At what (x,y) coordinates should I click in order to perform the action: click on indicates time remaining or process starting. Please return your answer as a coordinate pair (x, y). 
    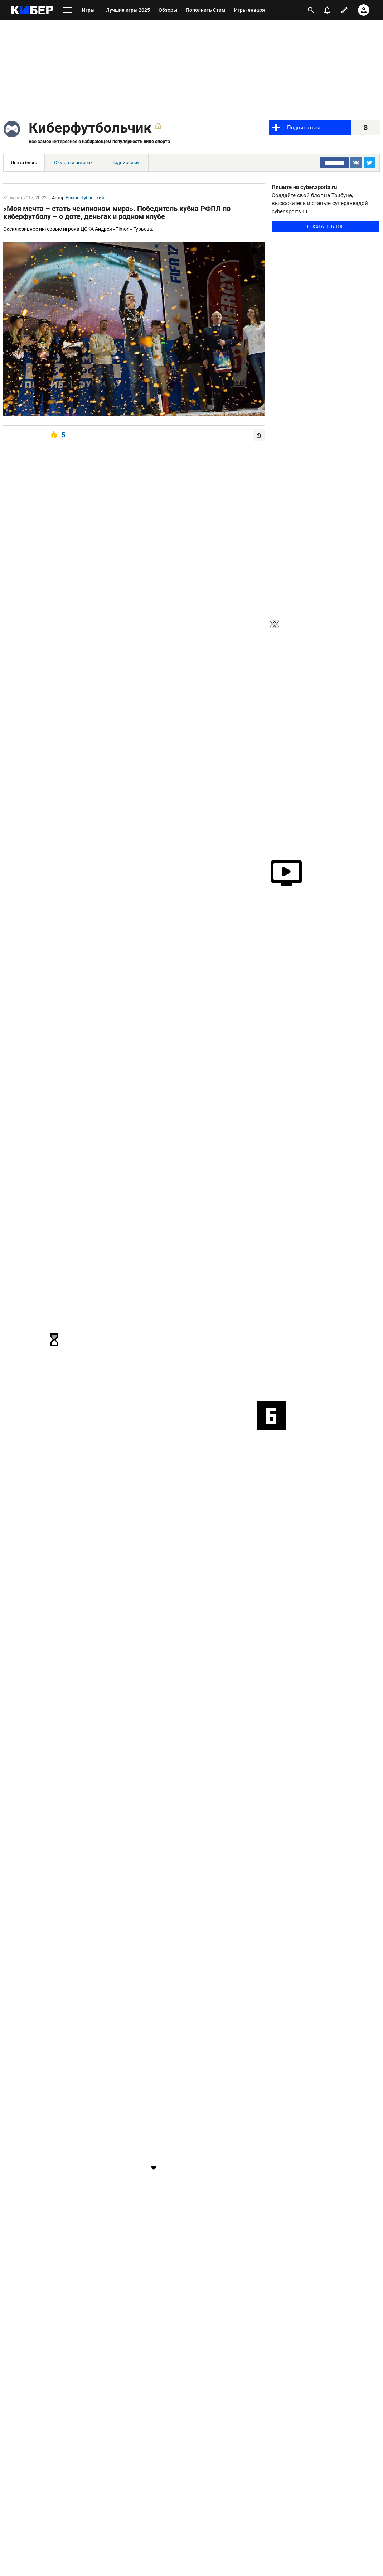
    Looking at the image, I should click on (54, 1340).